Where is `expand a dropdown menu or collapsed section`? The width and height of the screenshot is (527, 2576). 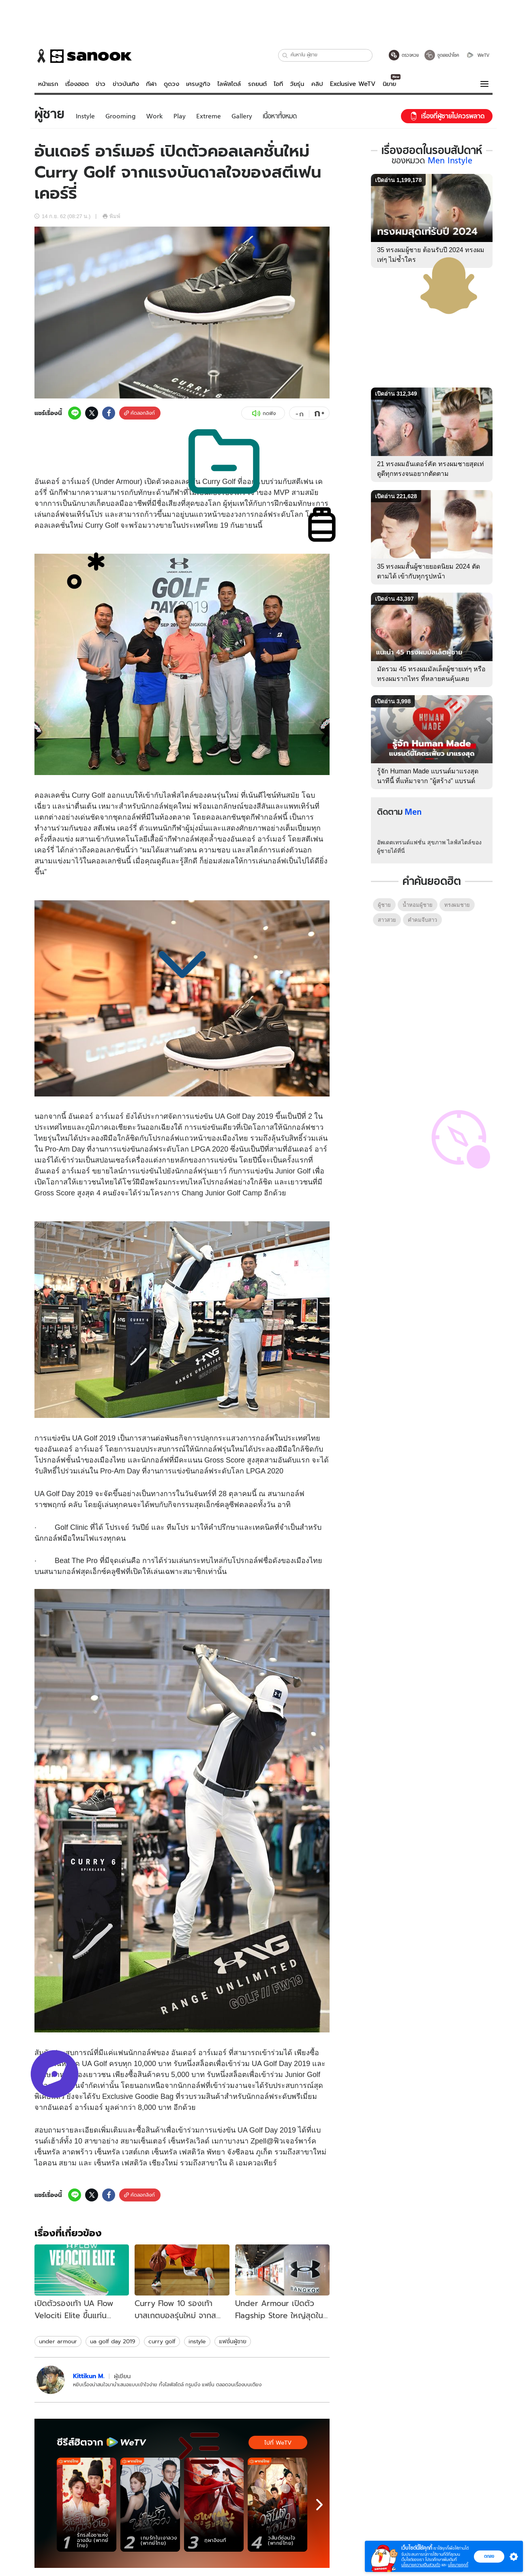
expand a dropdown menu or collapsed section is located at coordinates (182, 964).